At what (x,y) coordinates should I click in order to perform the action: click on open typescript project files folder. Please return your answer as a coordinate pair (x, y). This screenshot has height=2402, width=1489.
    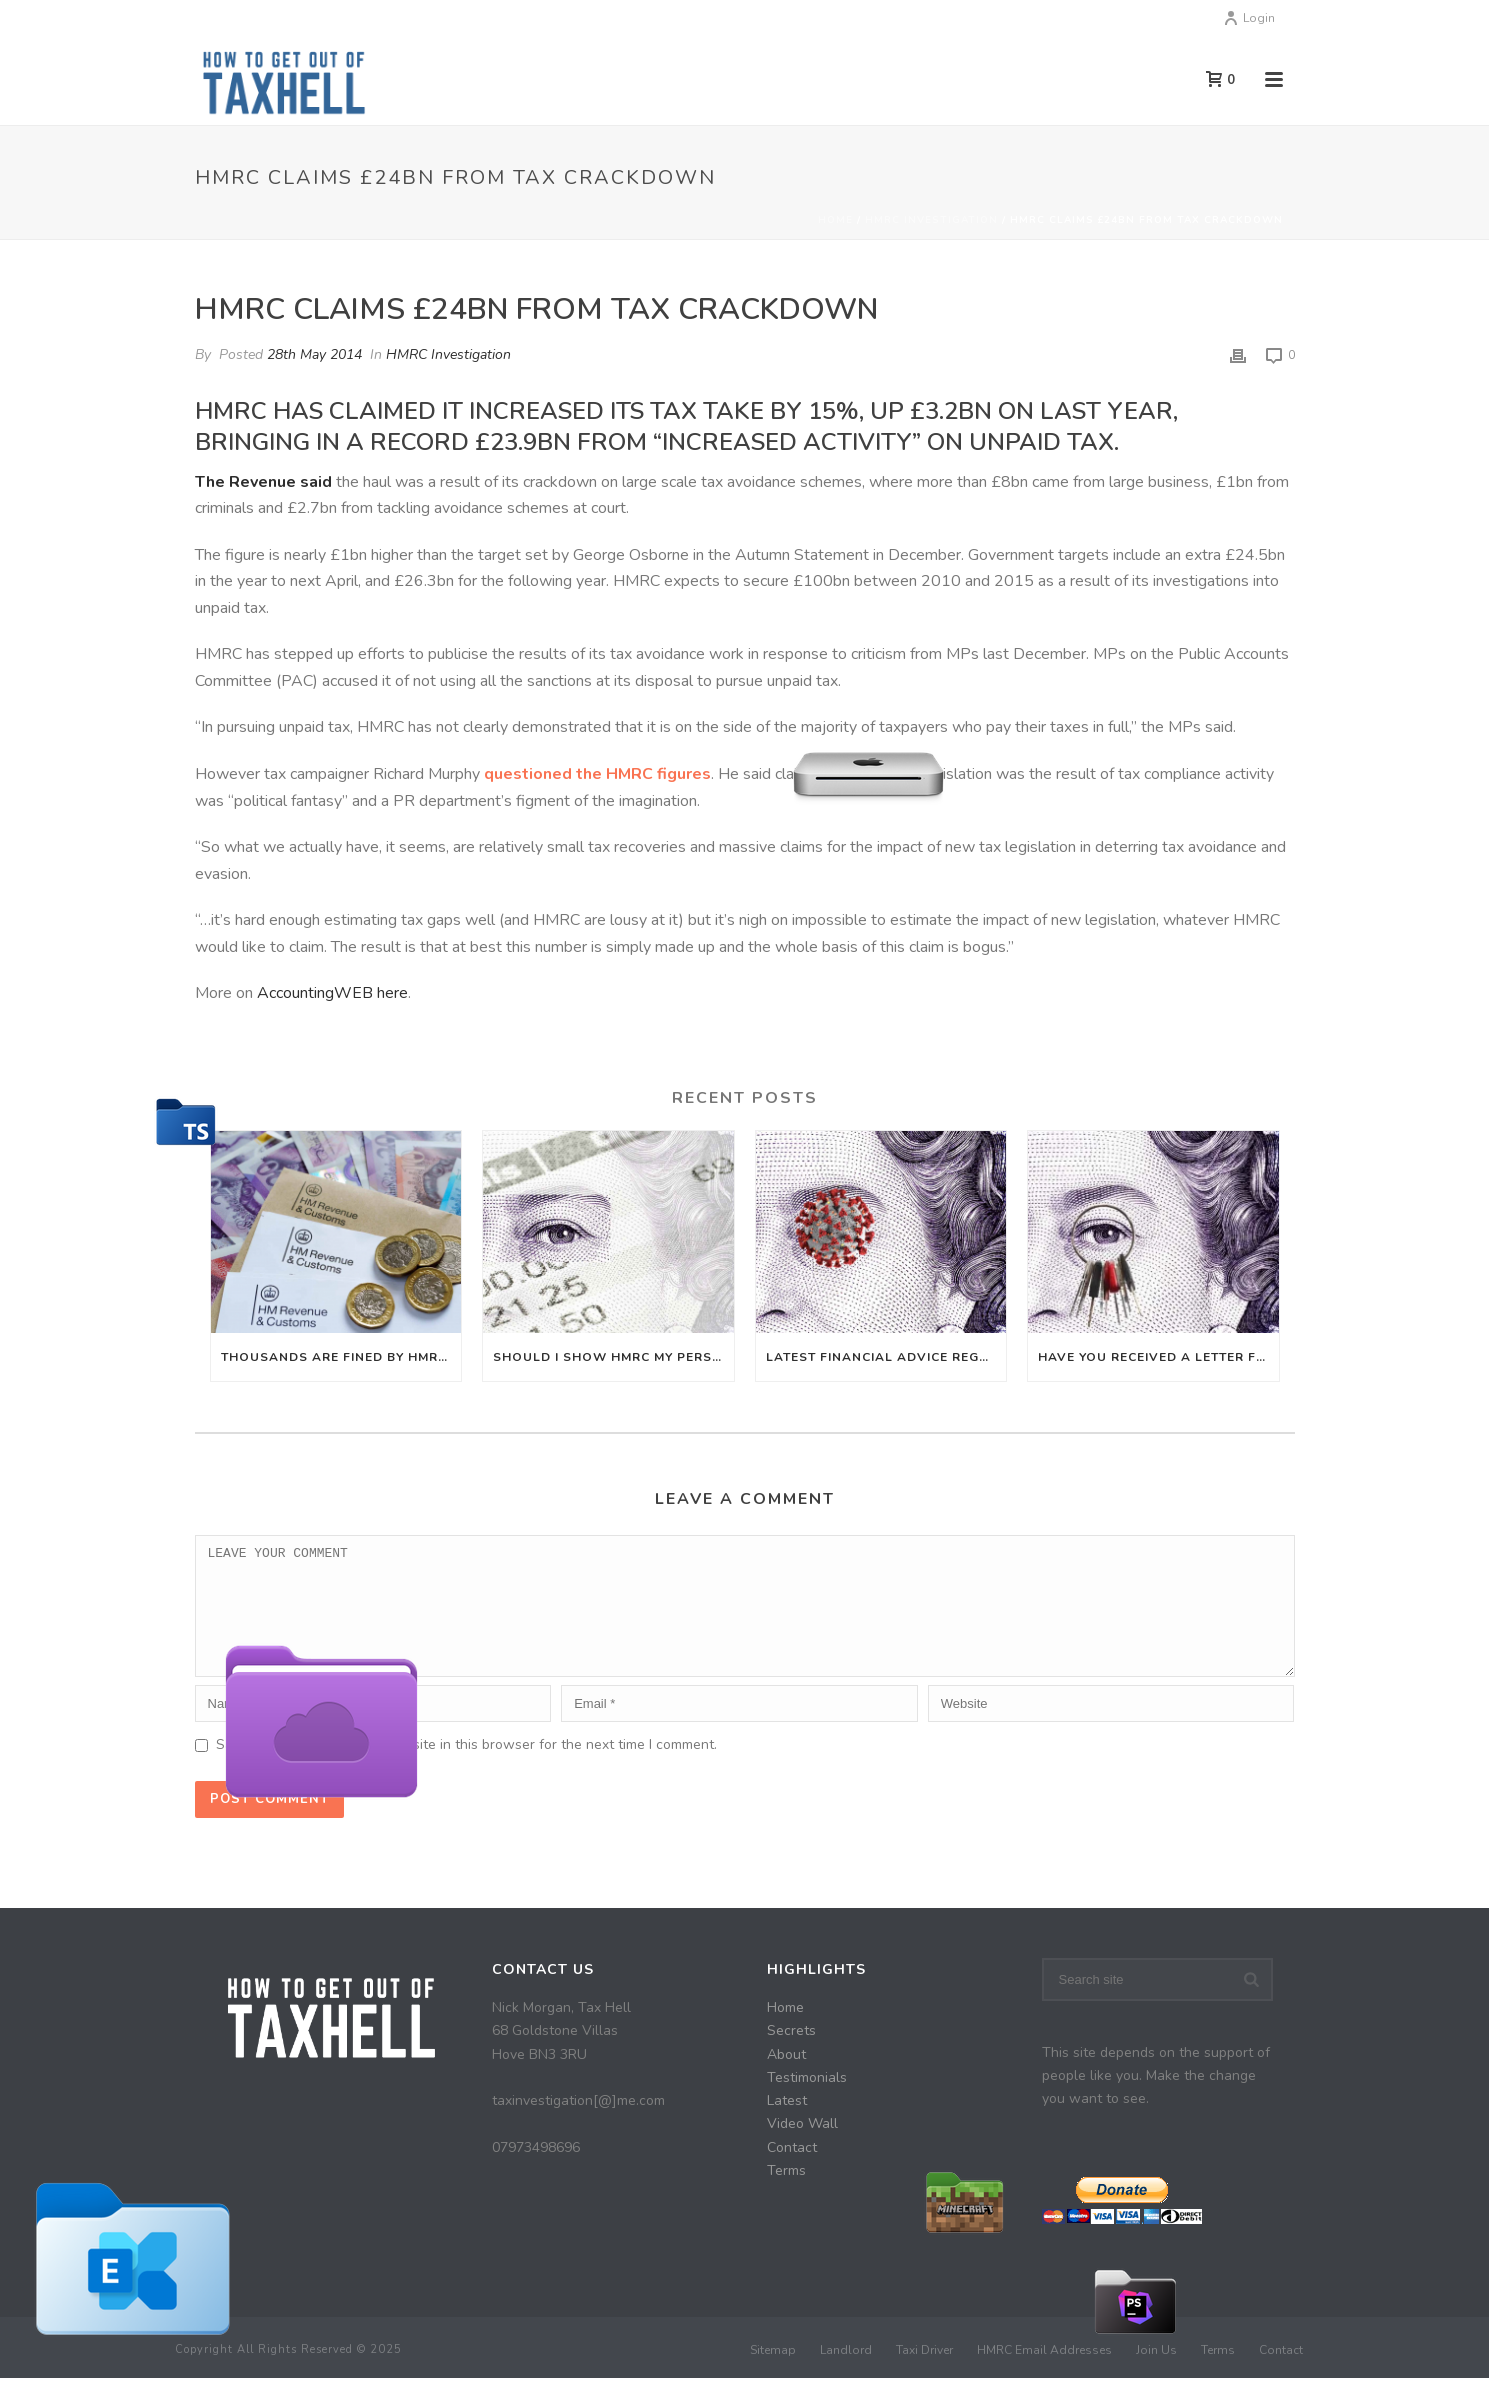
    Looking at the image, I should click on (185, 1123).